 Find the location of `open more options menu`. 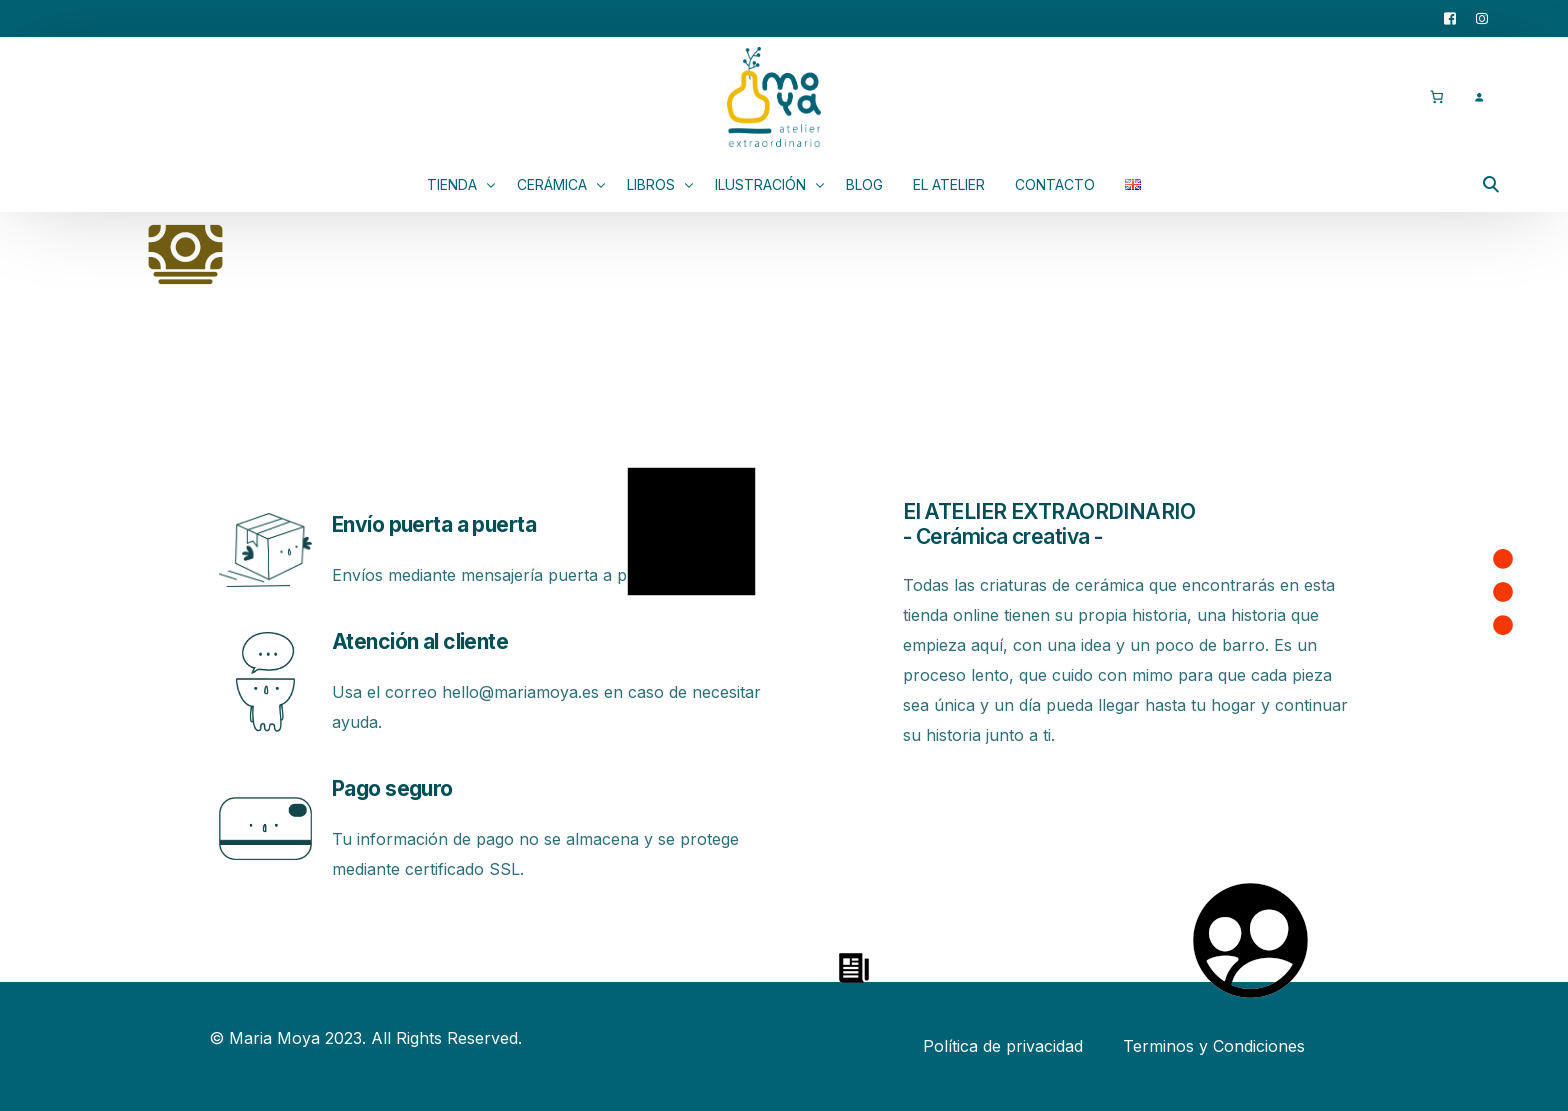

open more options menu is located at coordinates (1503, 592).